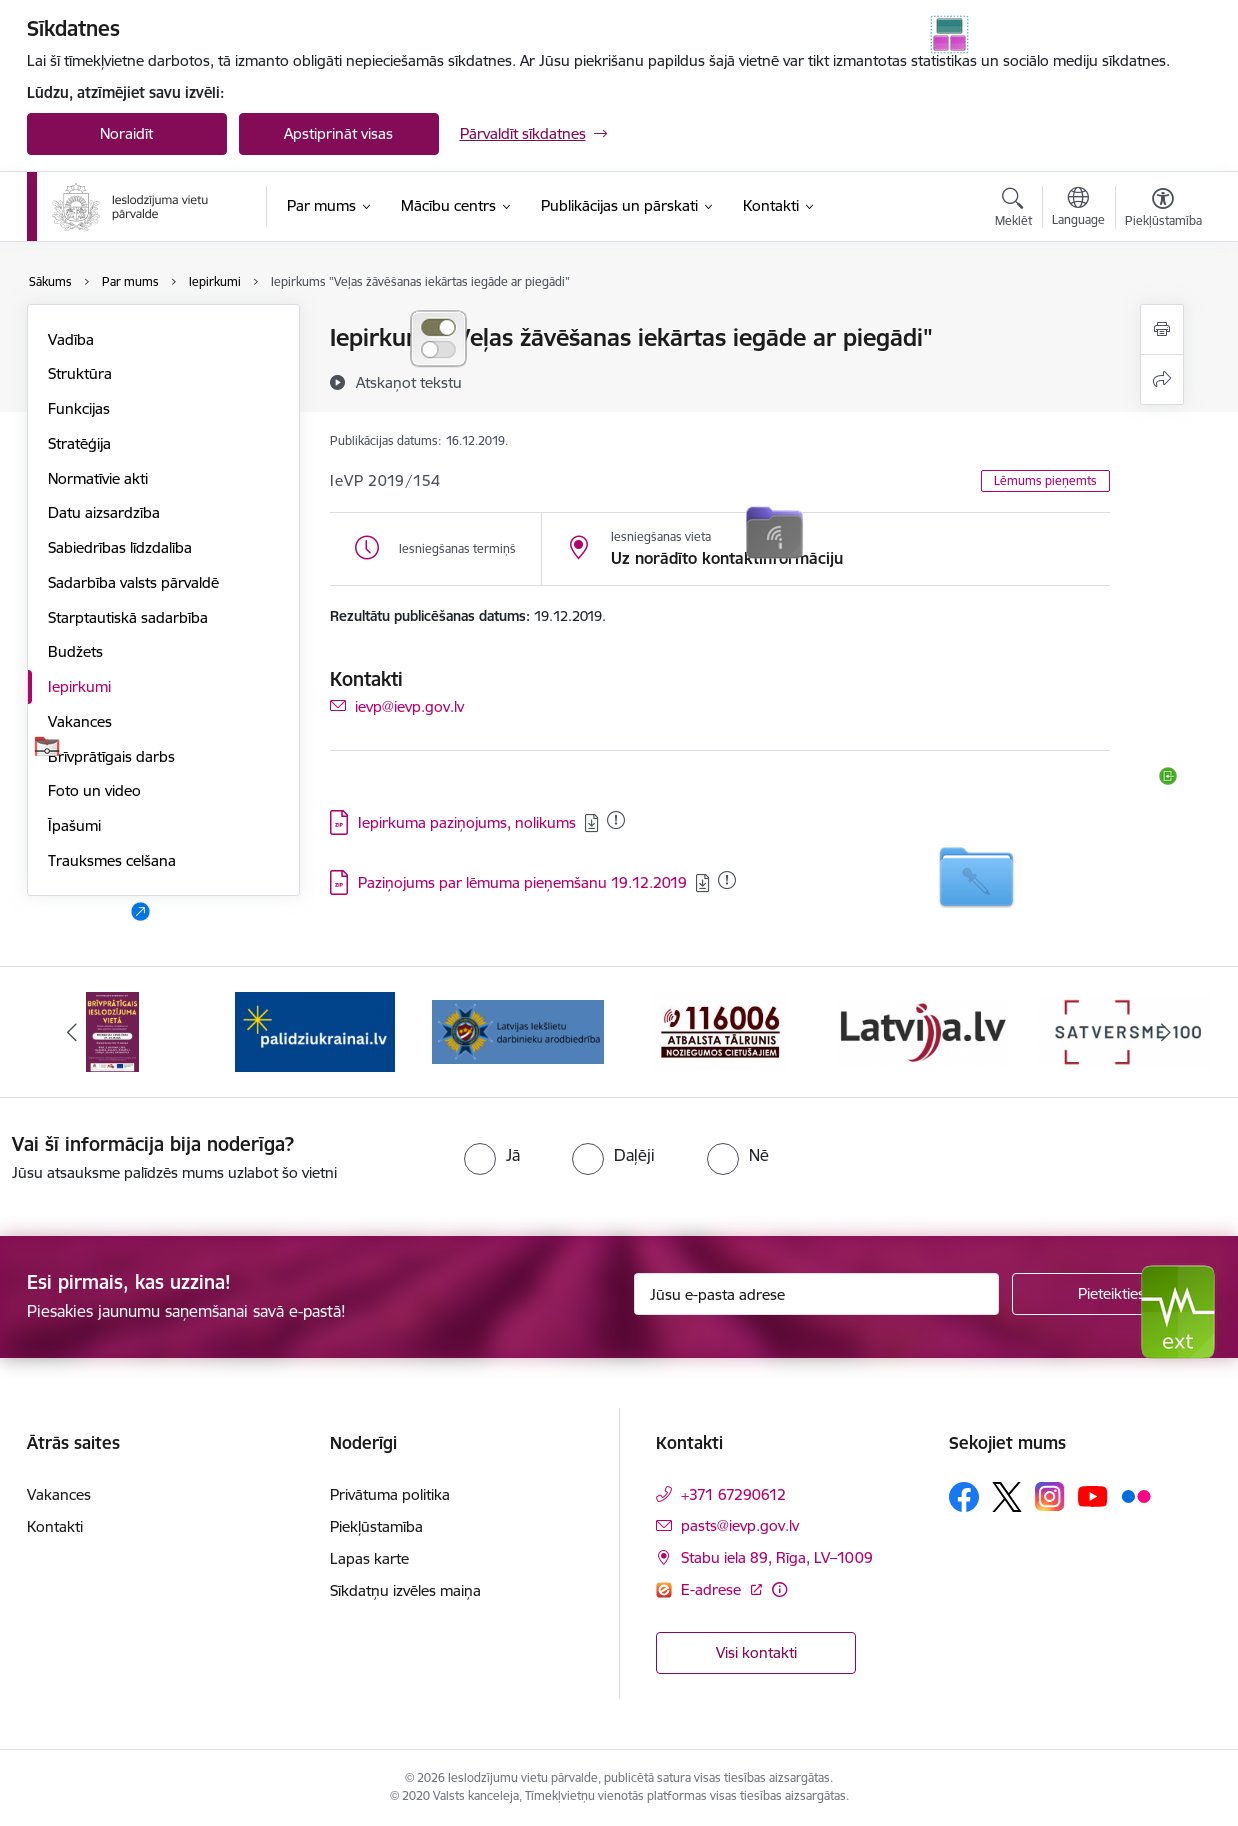 Image resolution: width=1238 pixels, height=1826 pixels. What do you see at coordinates (140, 911) in the screenshot?
I see `indicates a symbolic link or shortcut to another file` at bounding box center [140, 911].